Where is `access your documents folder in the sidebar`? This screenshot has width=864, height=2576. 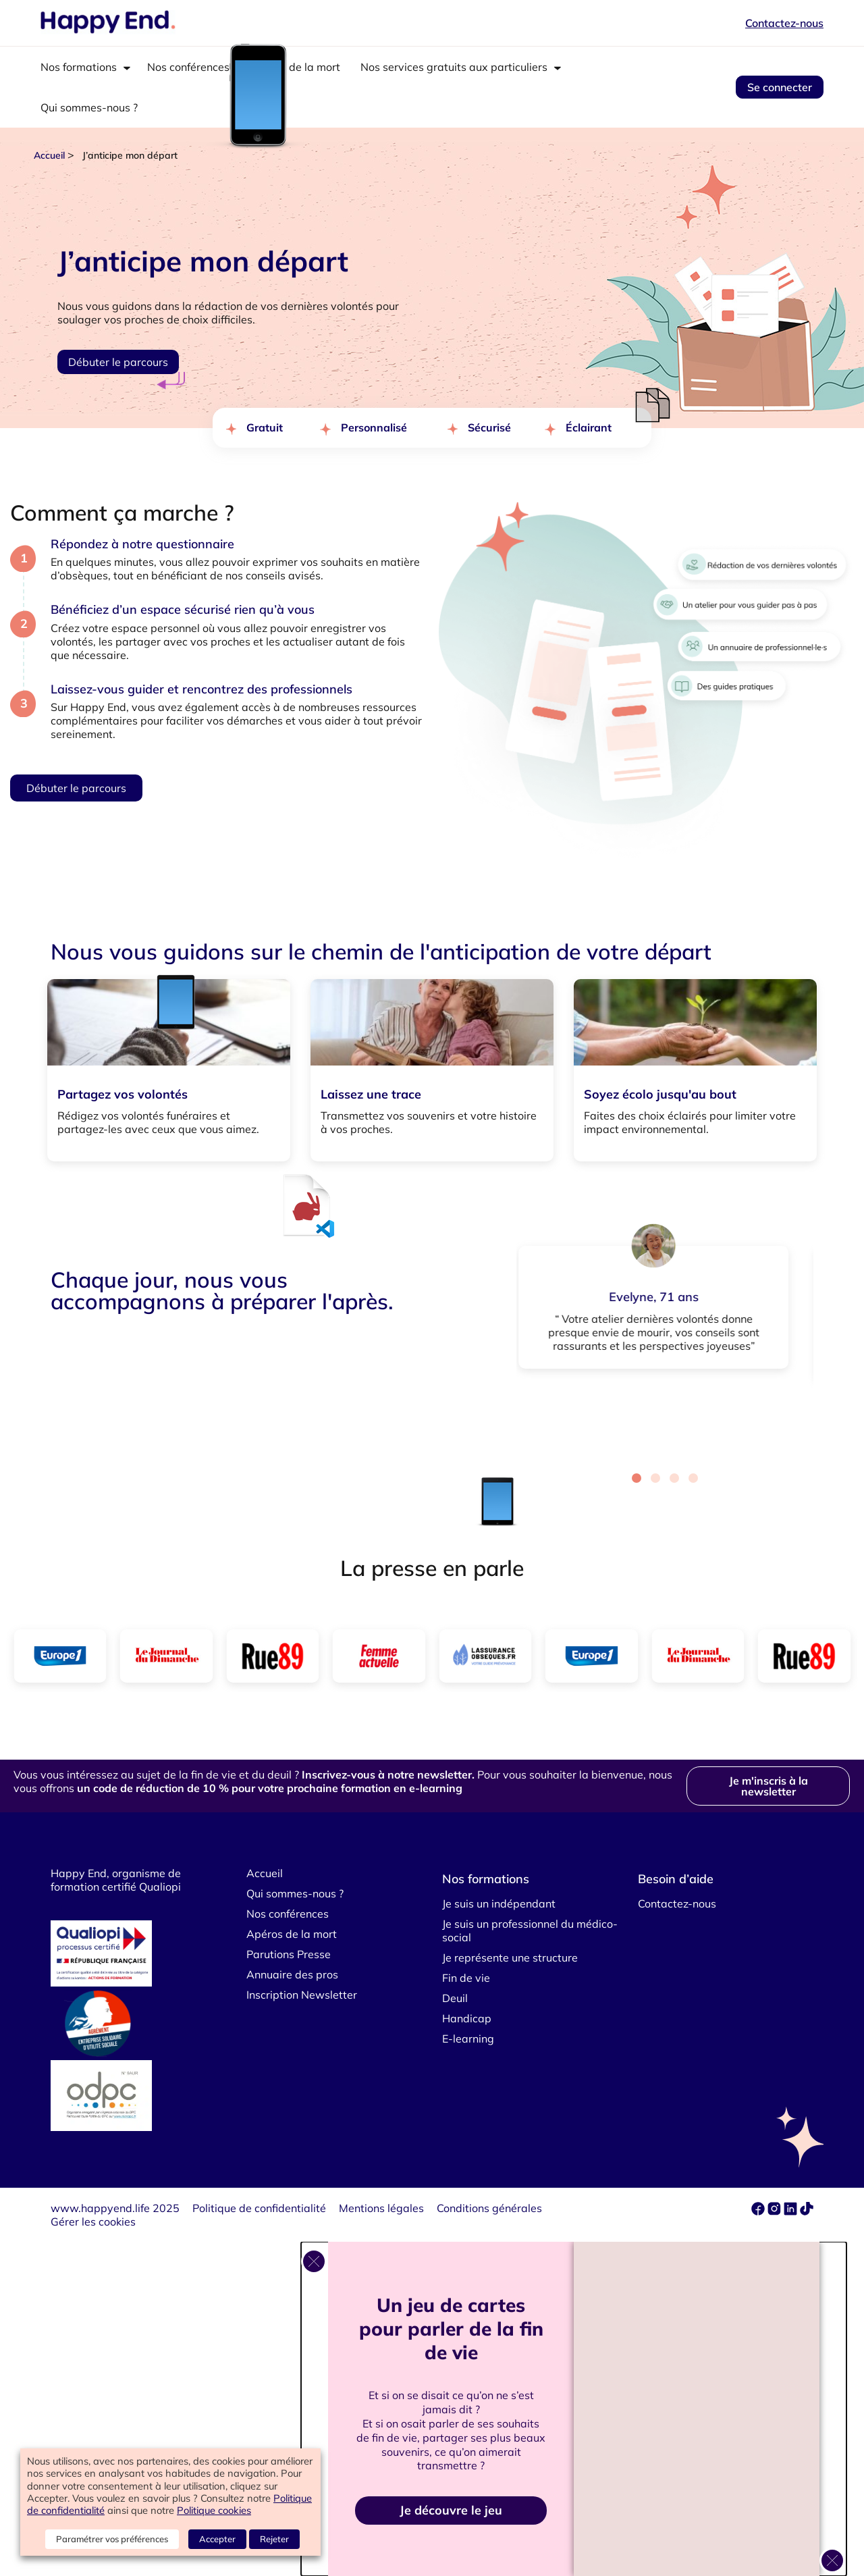
access your documents folder in the sidebar is located at coordinates (653, 405).